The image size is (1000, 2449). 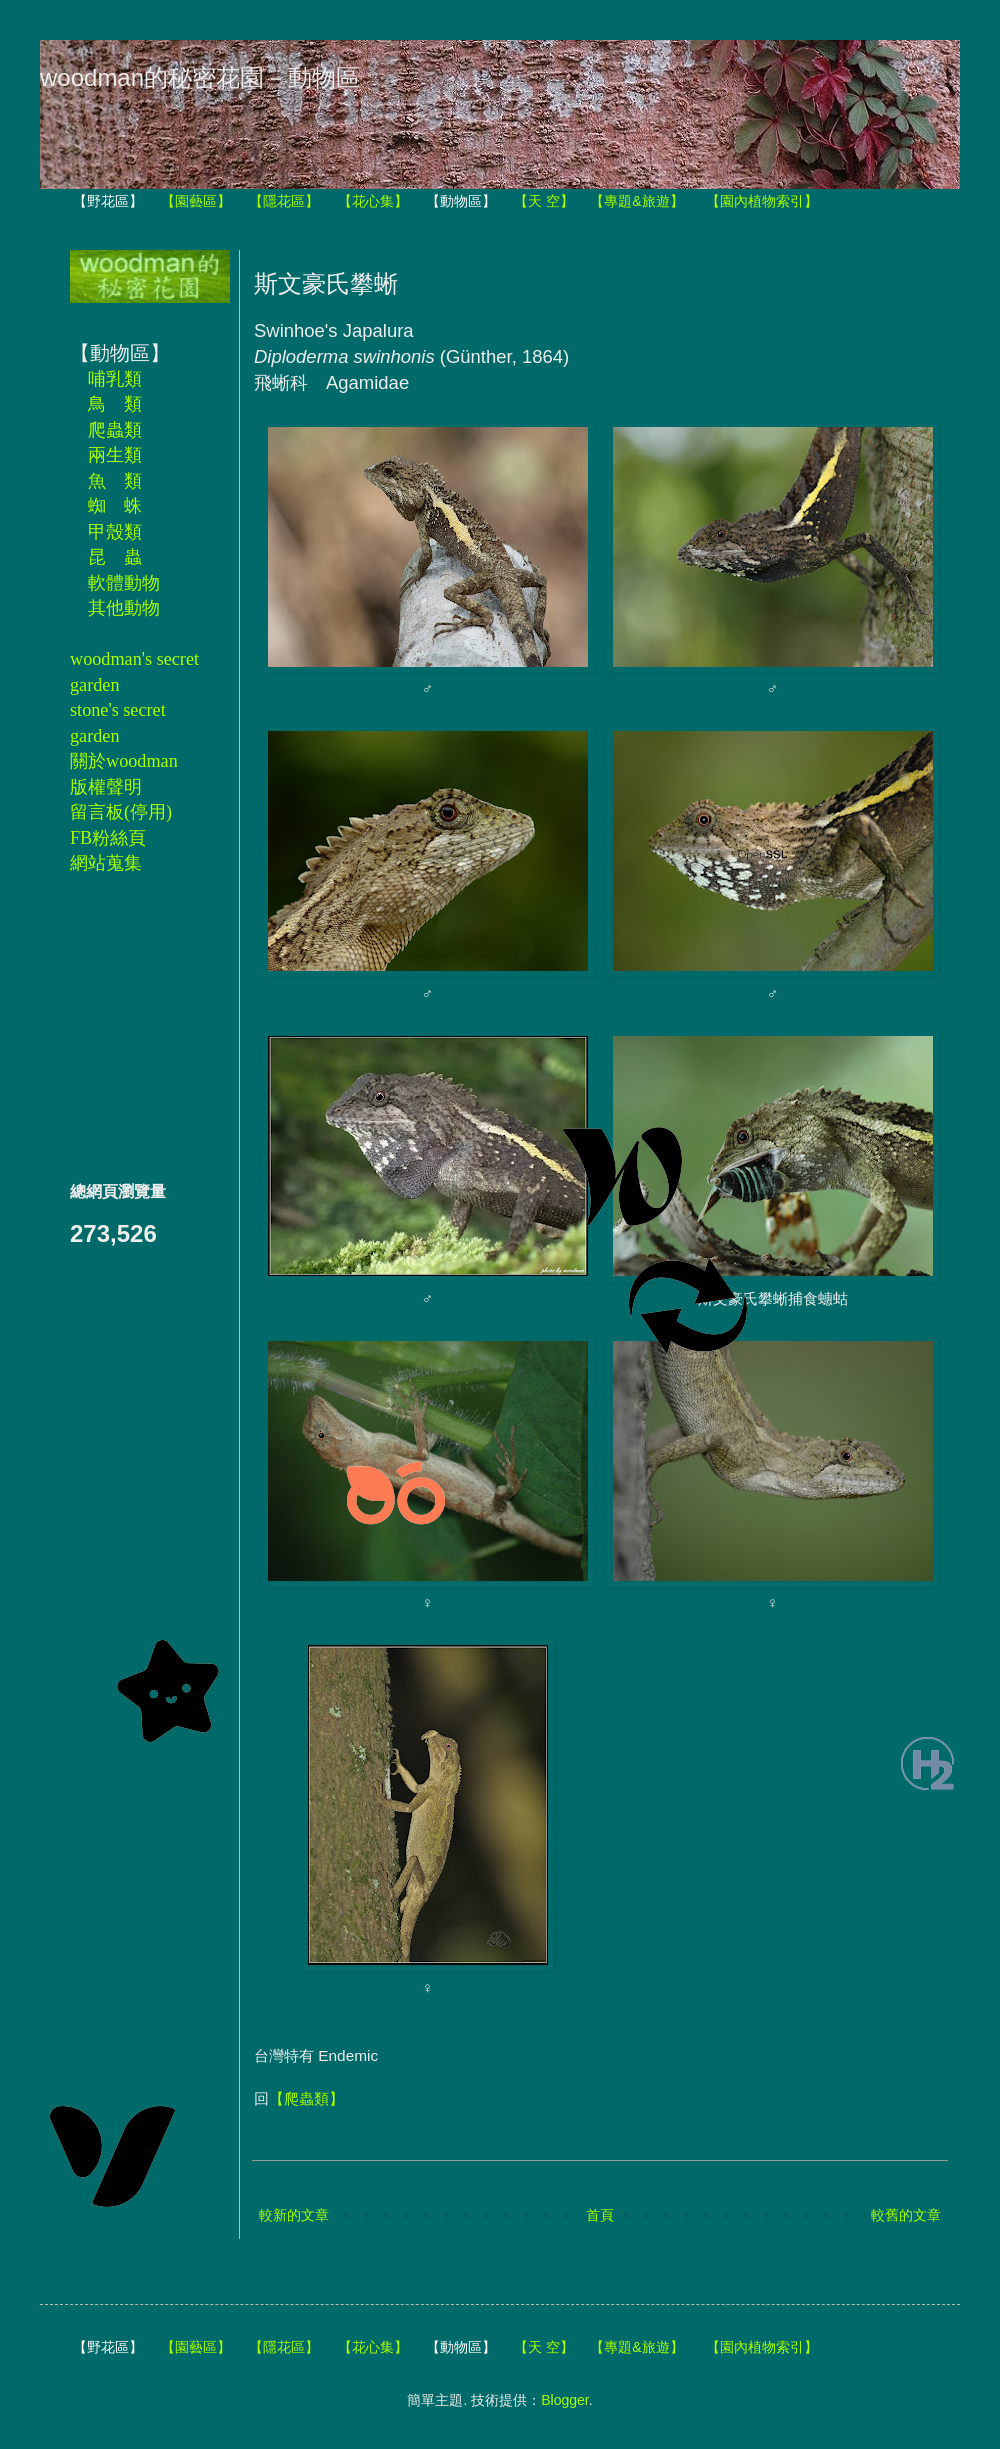 I want to click on OpenSSL cryptography library logo, so click(x=762, y=855).